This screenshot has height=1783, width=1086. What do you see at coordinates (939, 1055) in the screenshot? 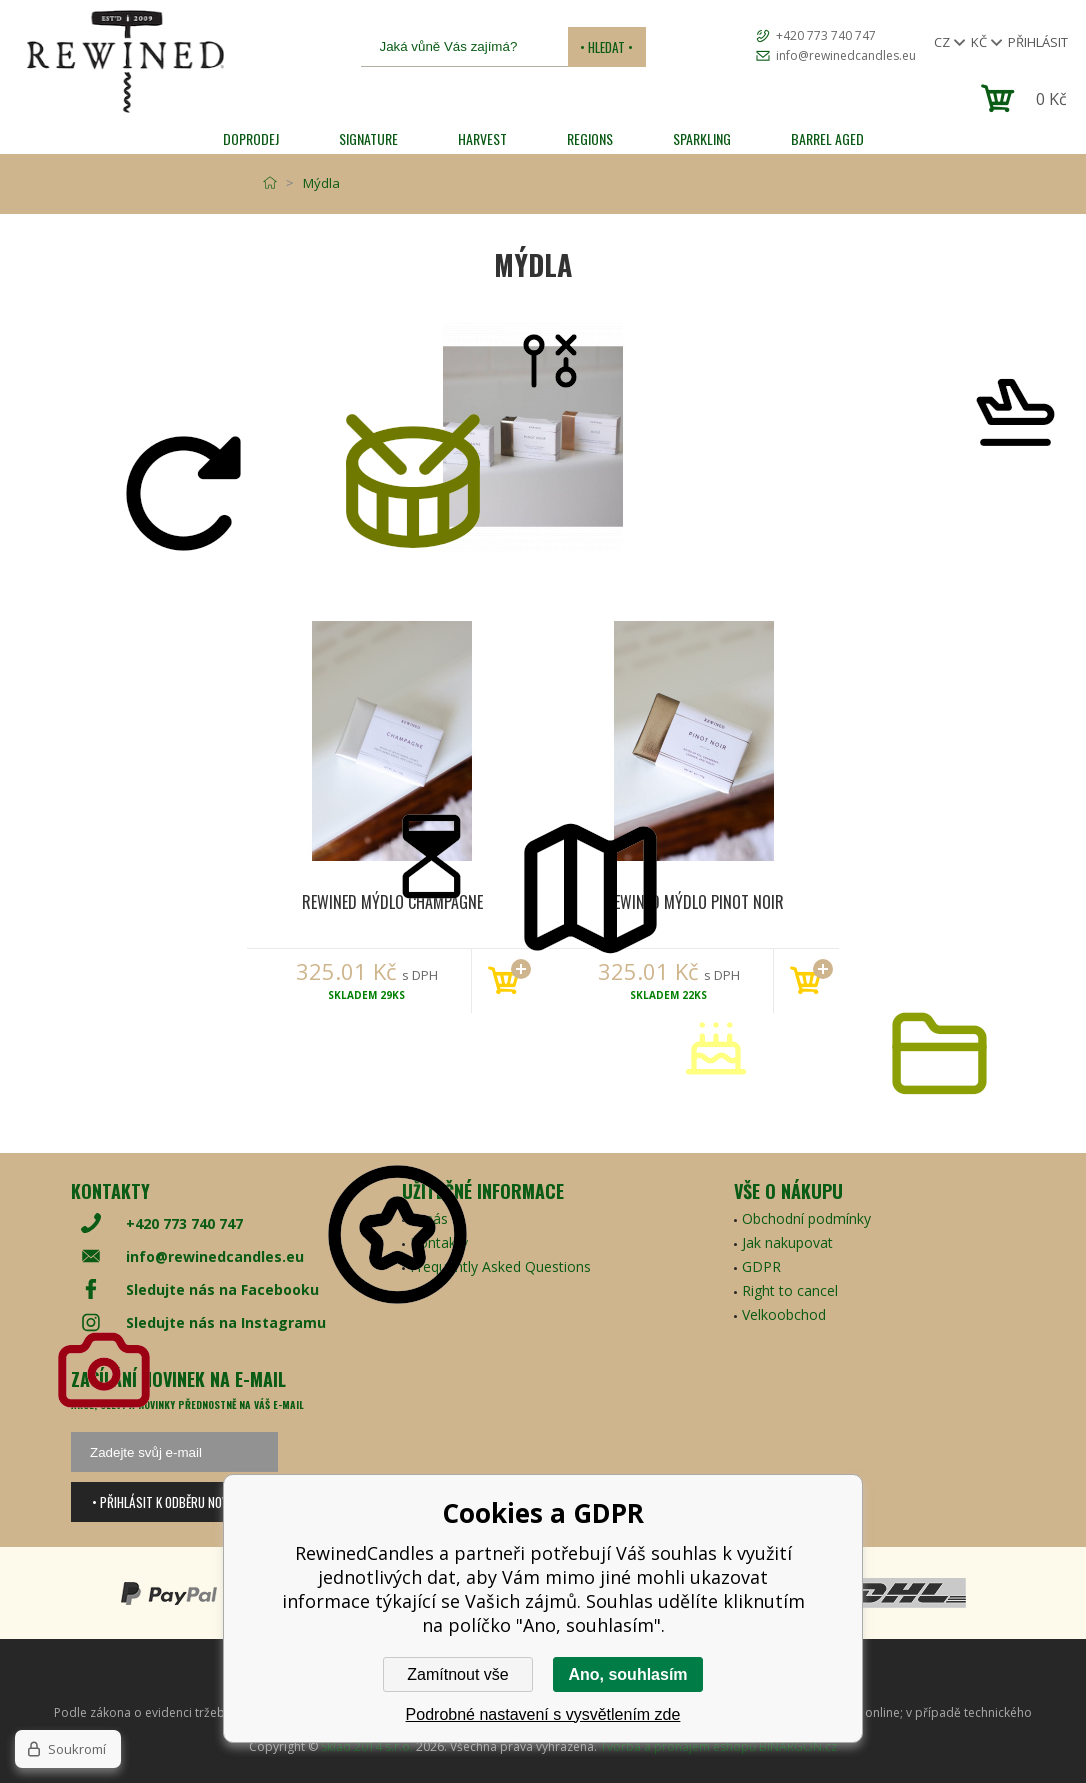
I see `browse files in a directory` at bounding box center [939, 1055].